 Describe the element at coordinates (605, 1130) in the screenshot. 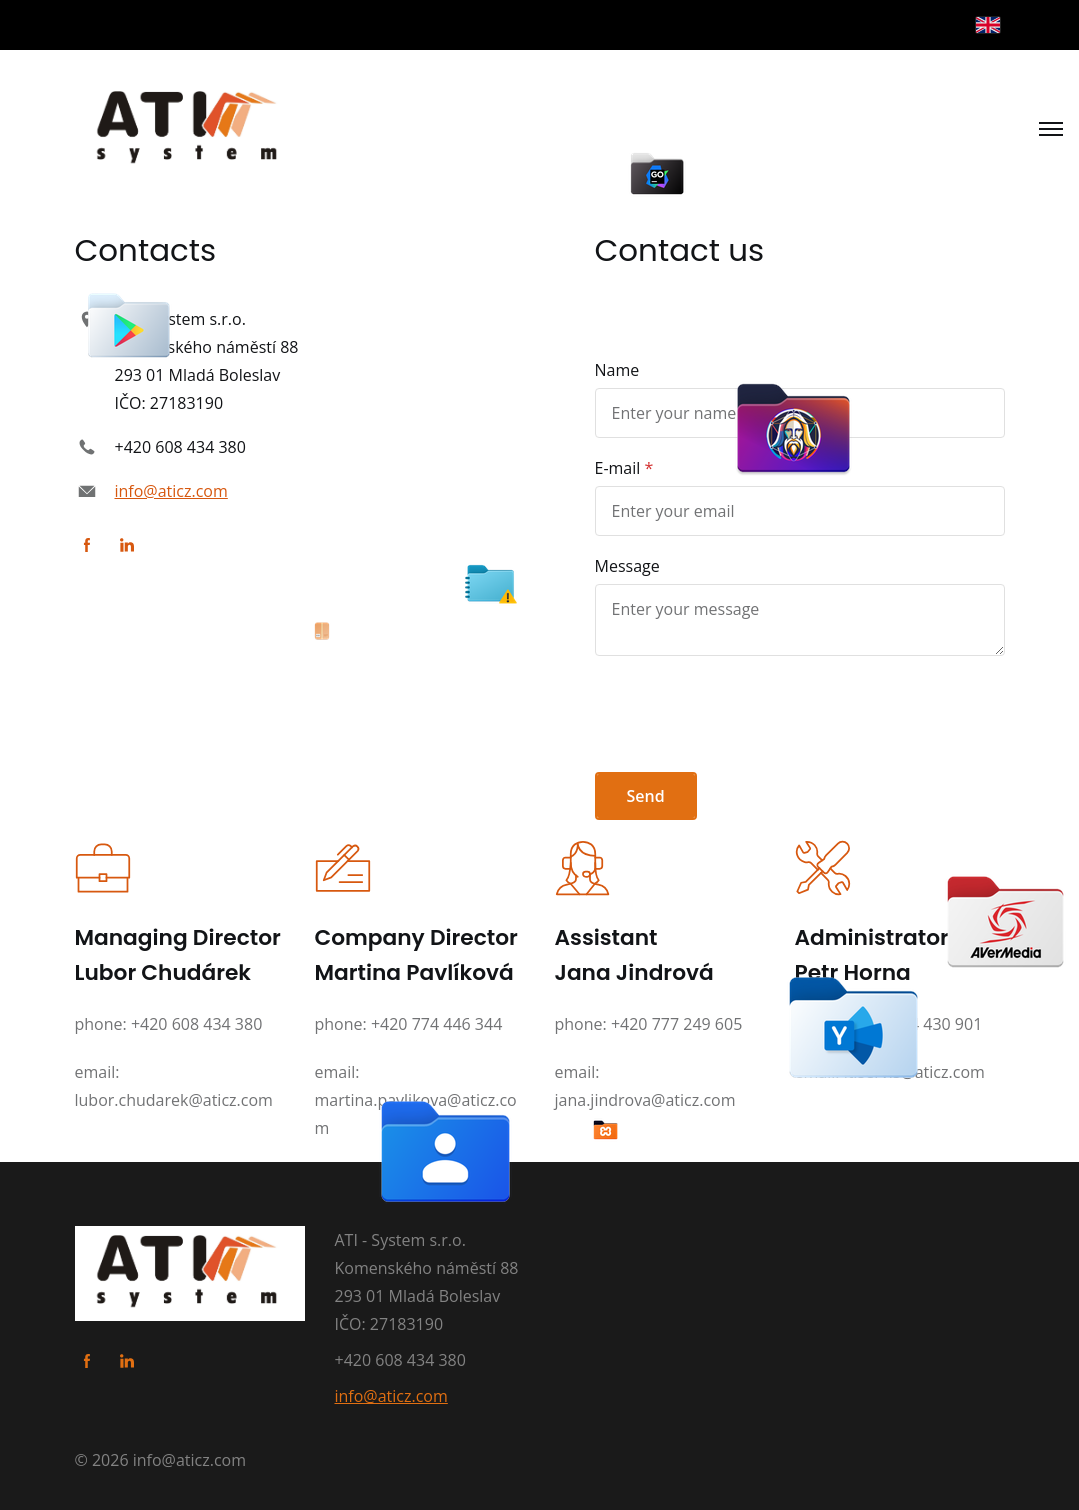

I see `open XAMPP local server files folder` at that location.